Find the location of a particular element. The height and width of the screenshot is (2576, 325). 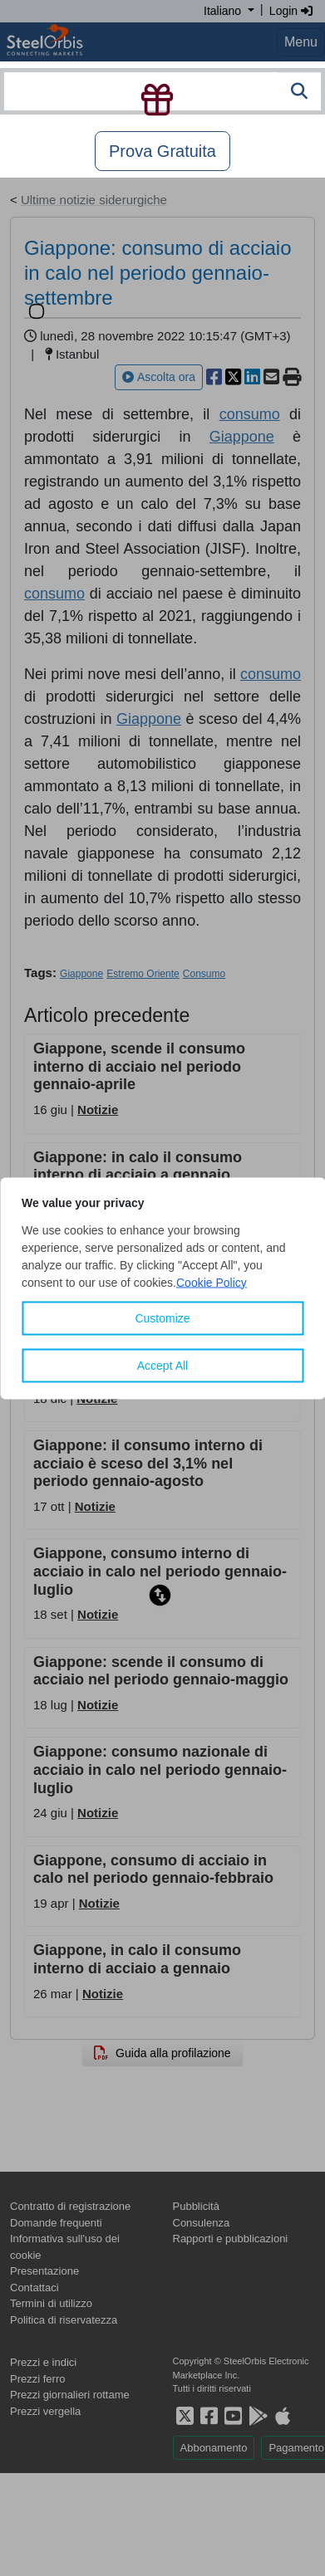

swap or reorder items vertically is located at coordinates (160, 1595).